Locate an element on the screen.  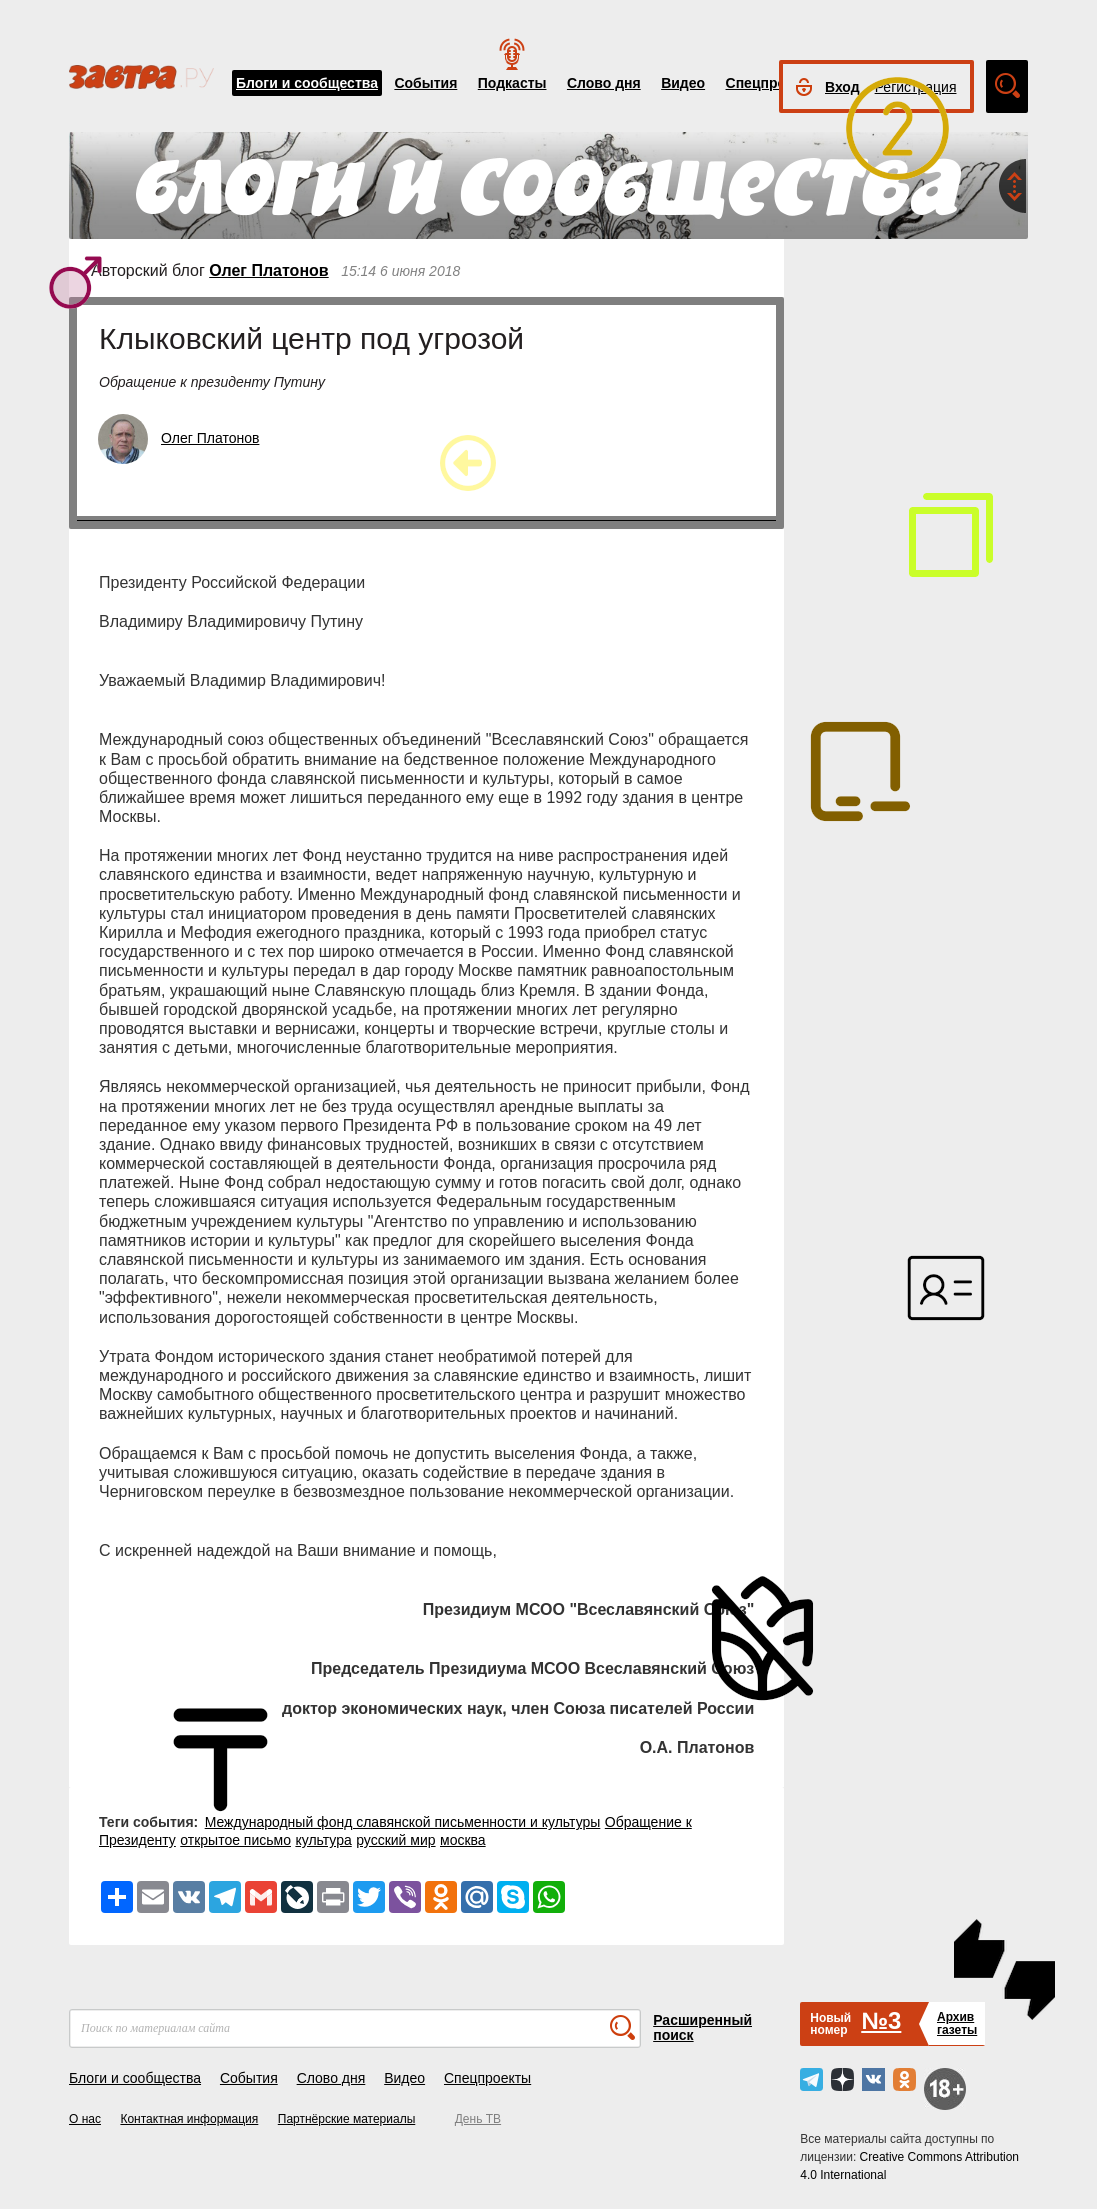
indicates step two in a multi-step process is located at coordinates (897, 128).